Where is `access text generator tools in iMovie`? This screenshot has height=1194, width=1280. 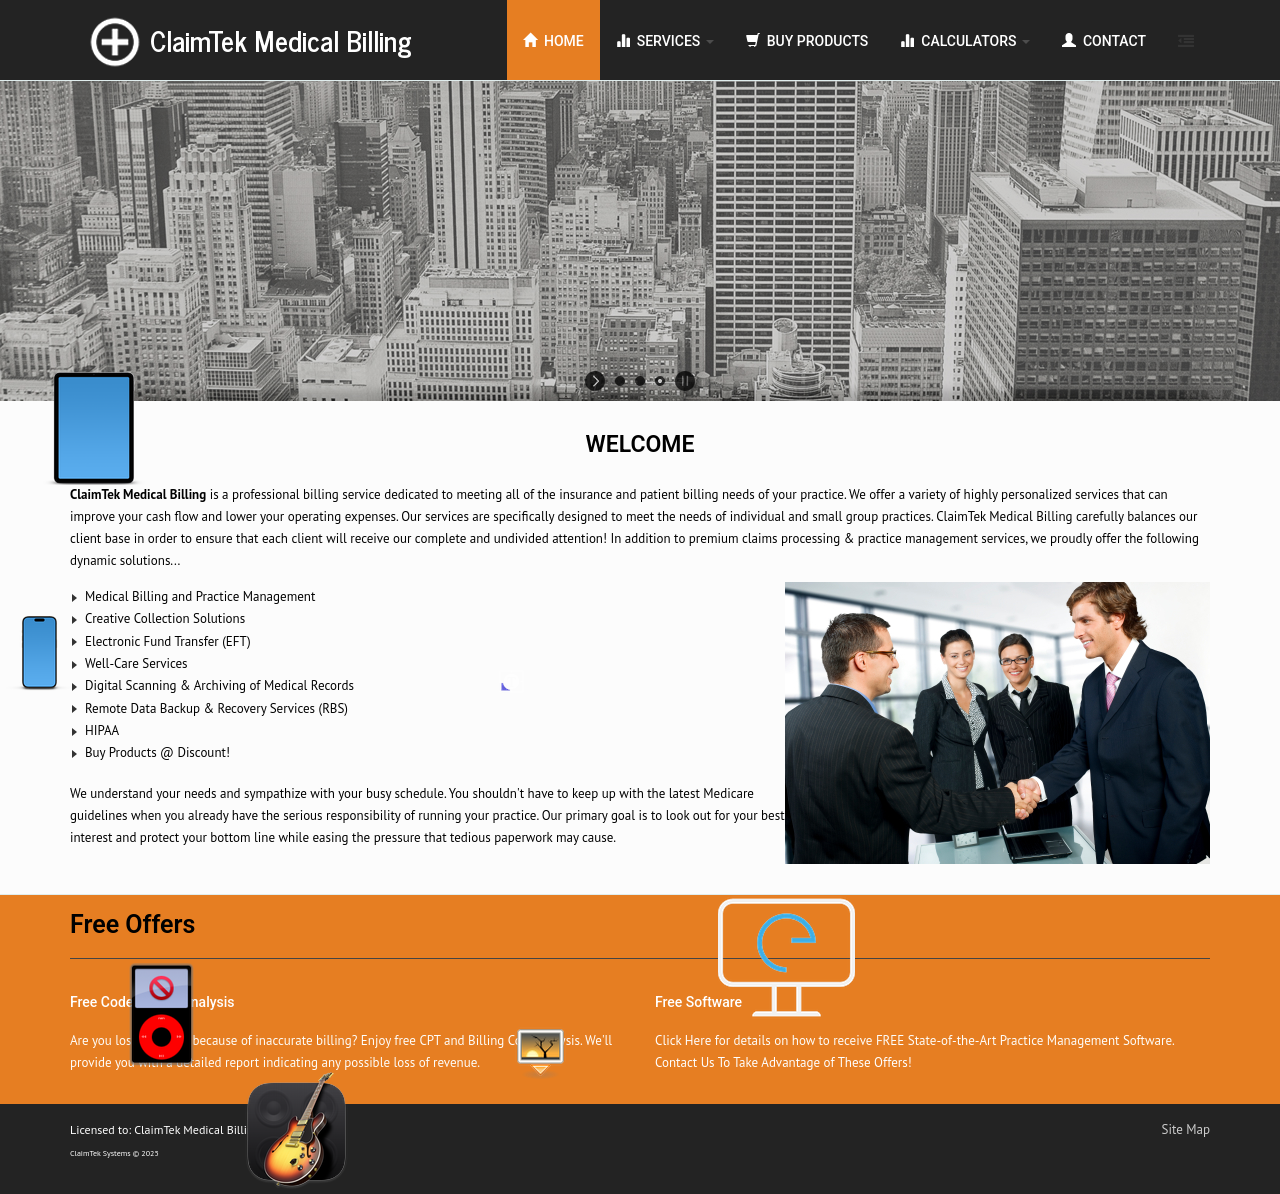 access text generator tools in iMovie is located at coordinates (511, 681).